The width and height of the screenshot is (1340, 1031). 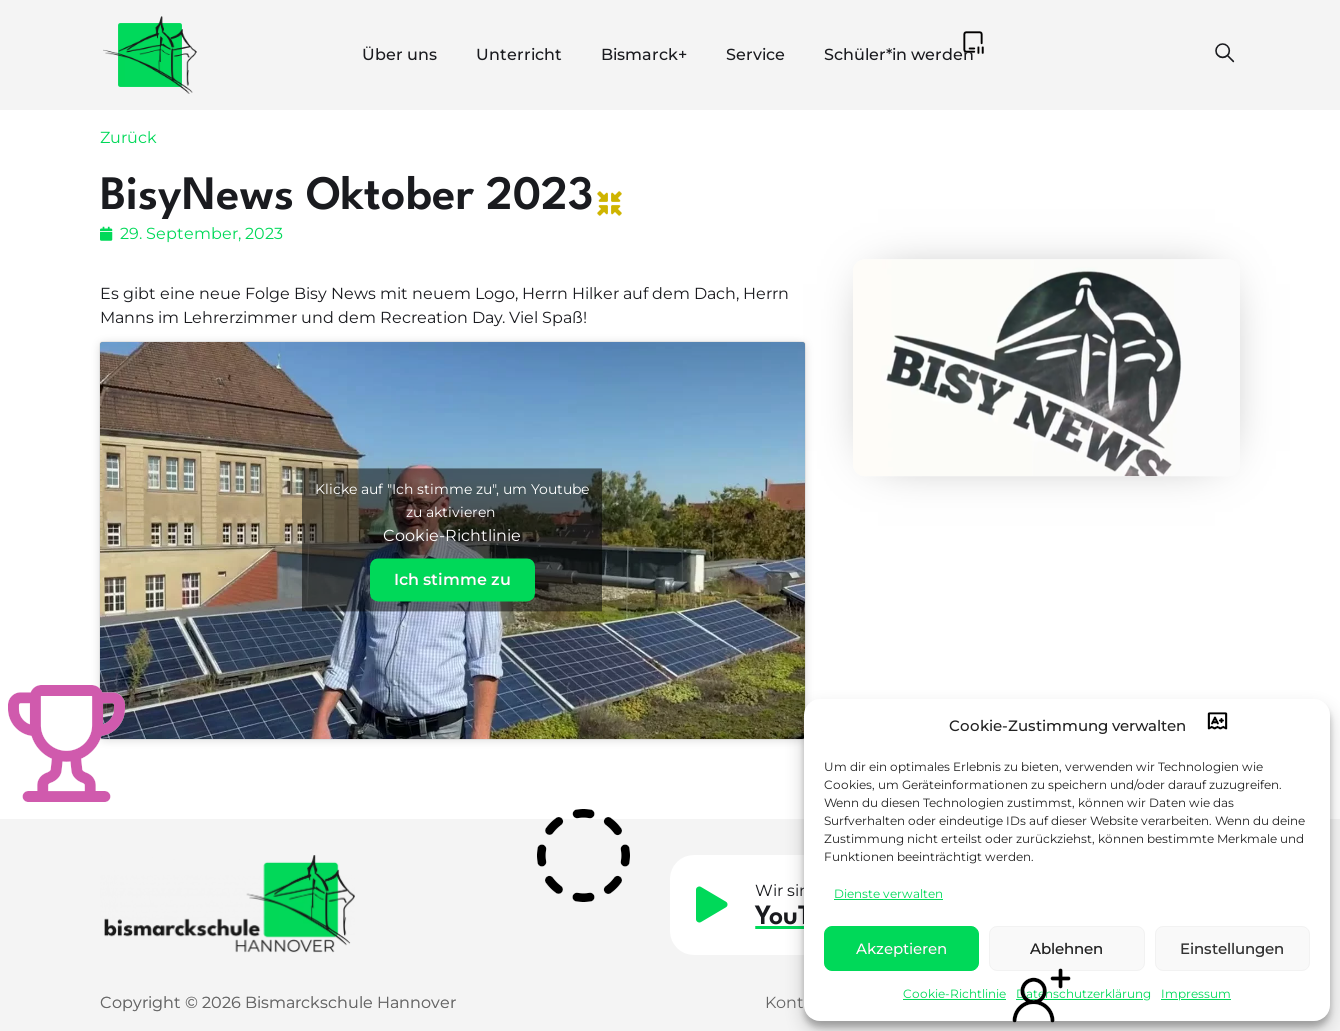 What do you see at coordinates (66, 743) in the screenshot?
I see `view achievements or awards` at bounding box center [66, 743].